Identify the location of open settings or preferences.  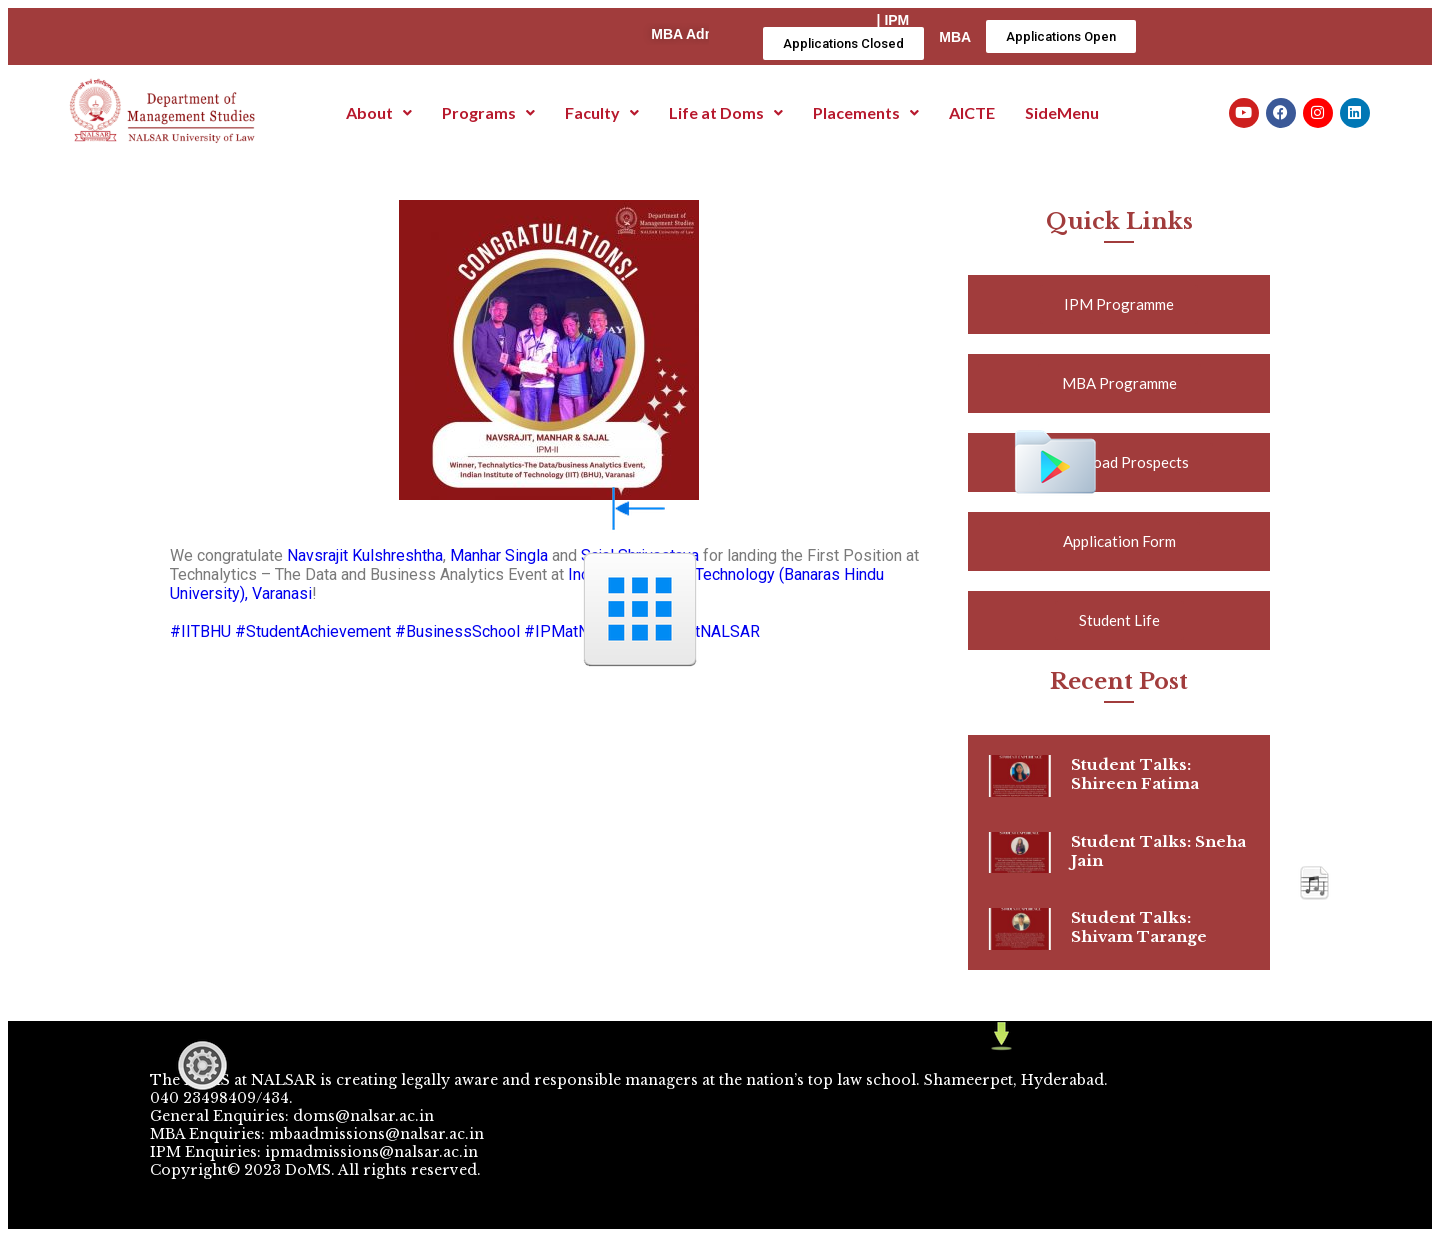
(202, 1065).